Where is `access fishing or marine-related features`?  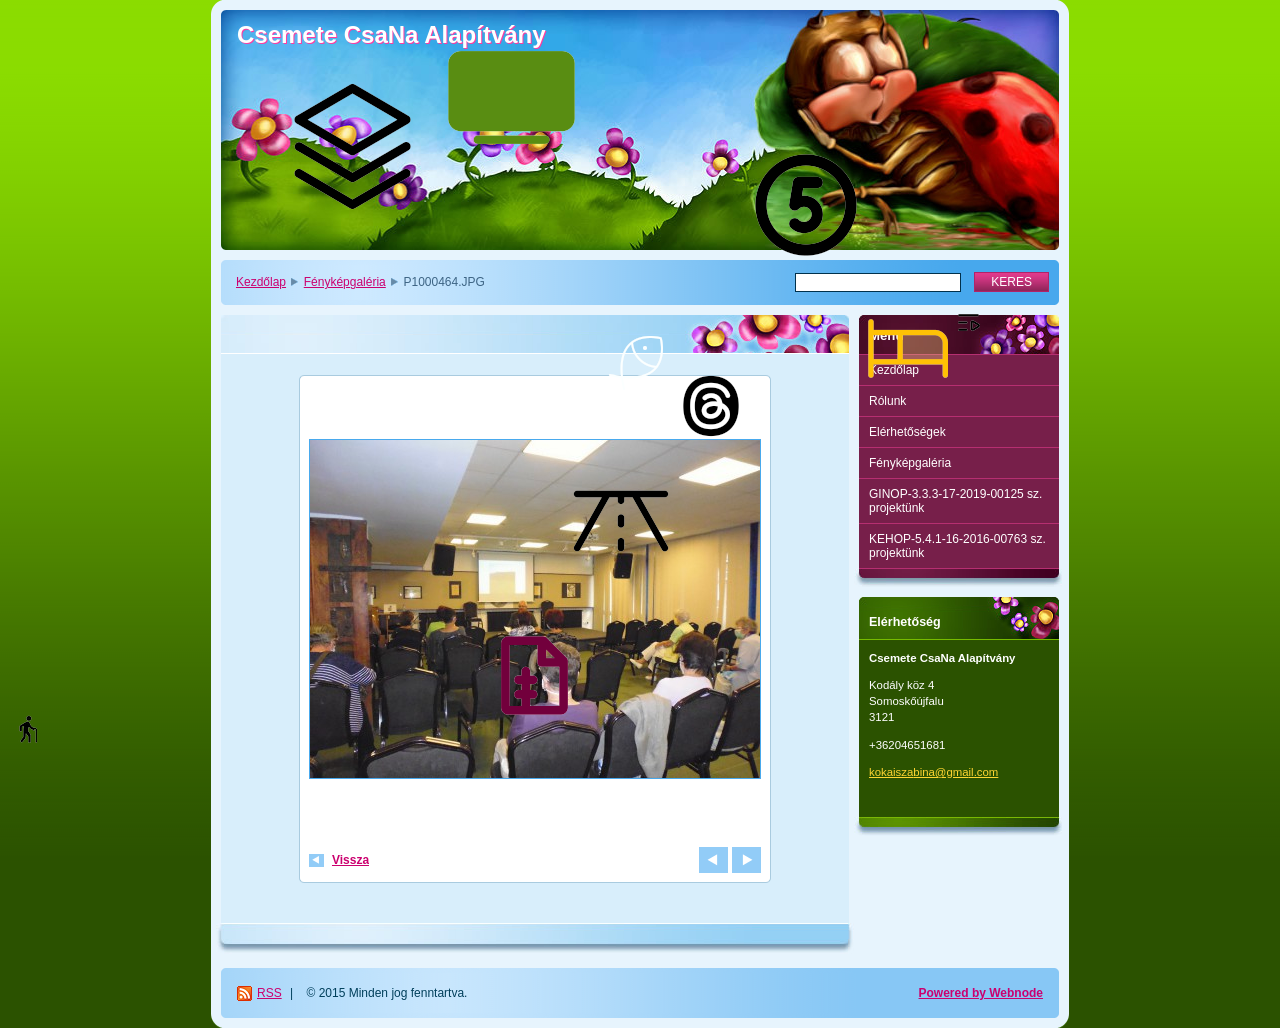 access fishing or marine-related features is located at coordinates (638, 361).